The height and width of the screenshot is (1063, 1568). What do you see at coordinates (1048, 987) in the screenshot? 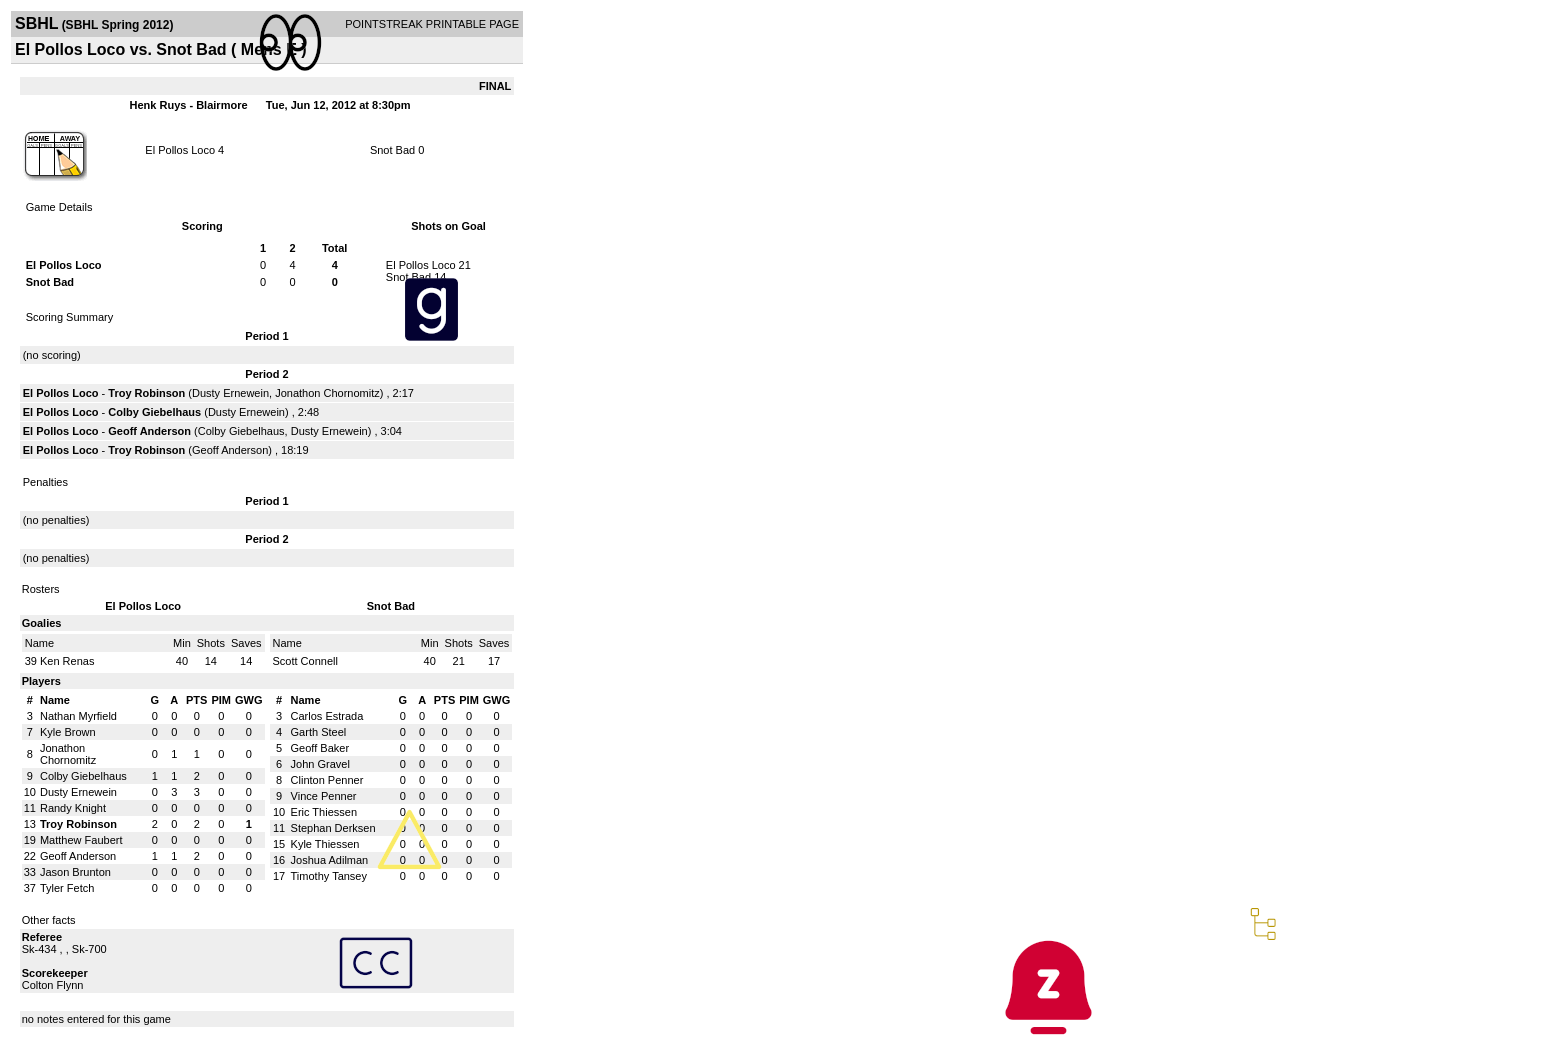
I see `mute notifications or enable do not disturb mode` at bounding box center [1048, 987].